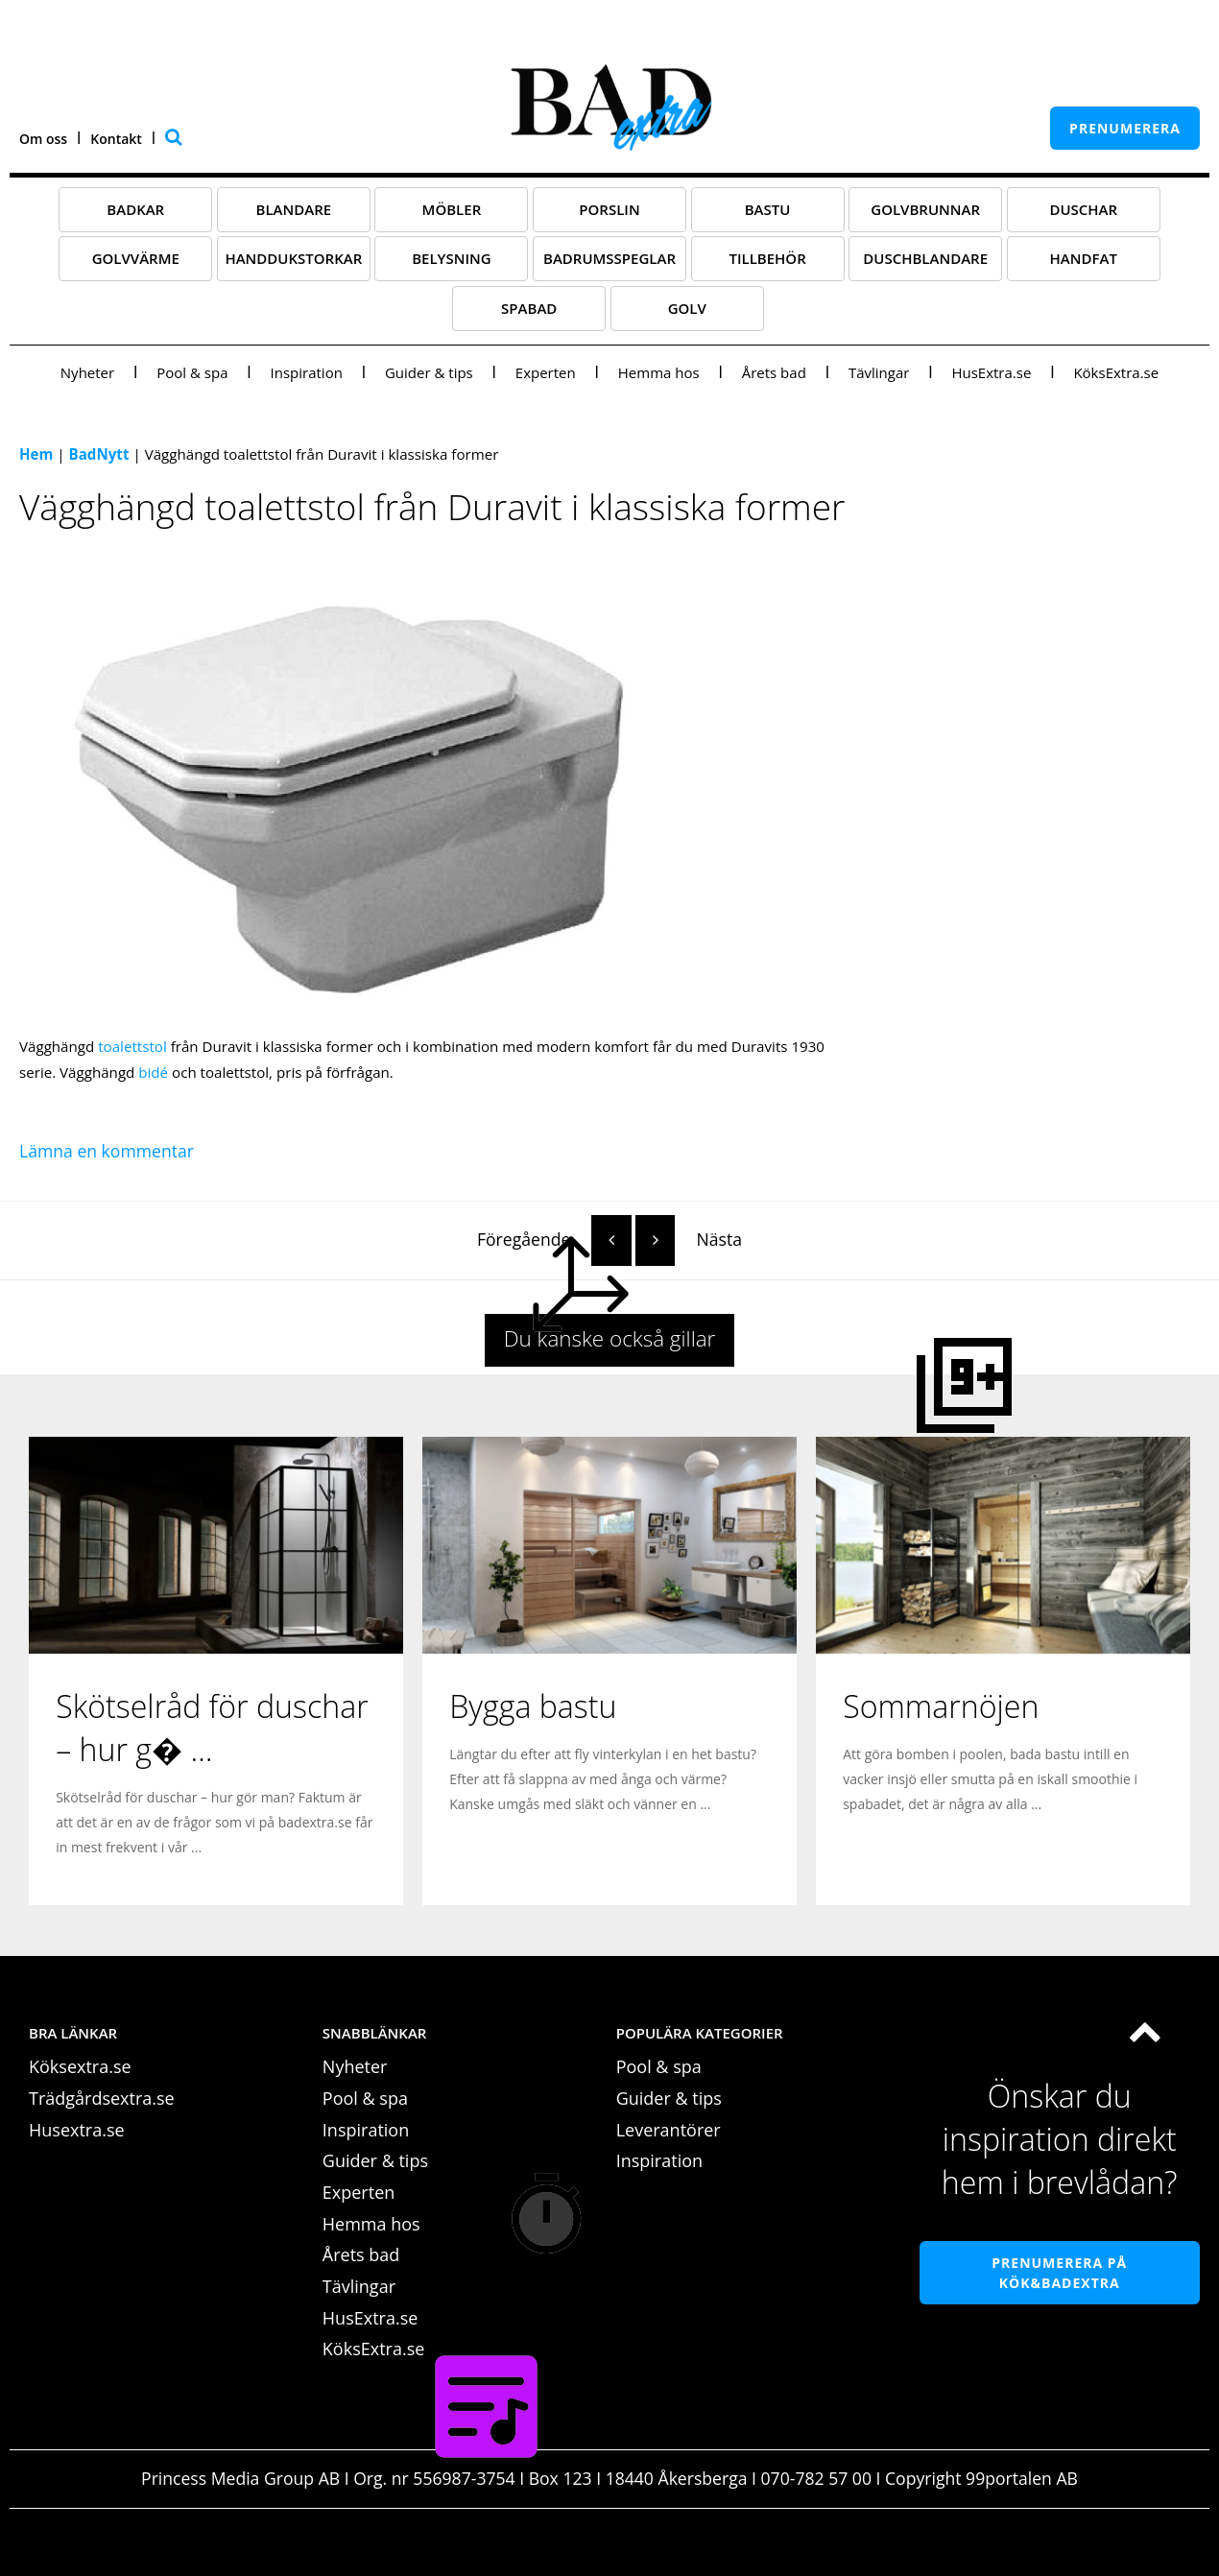 This screenshot has width=1219, height=2576. Describe the element at coordinates (964, 1385) in the screenshot. I see `indicates 9 or more items in a stack or collection` at that location.